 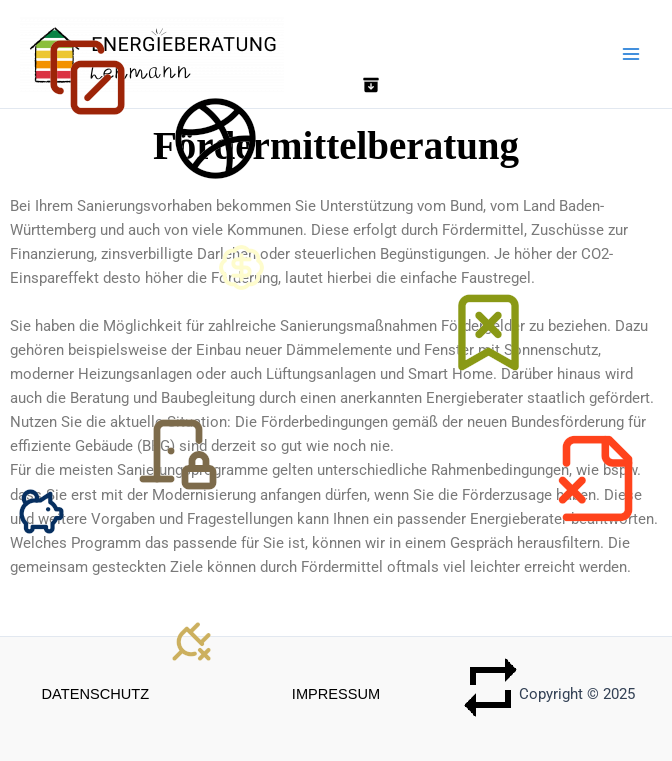 I want to click on view your savings account, so click(x=41, y=511).